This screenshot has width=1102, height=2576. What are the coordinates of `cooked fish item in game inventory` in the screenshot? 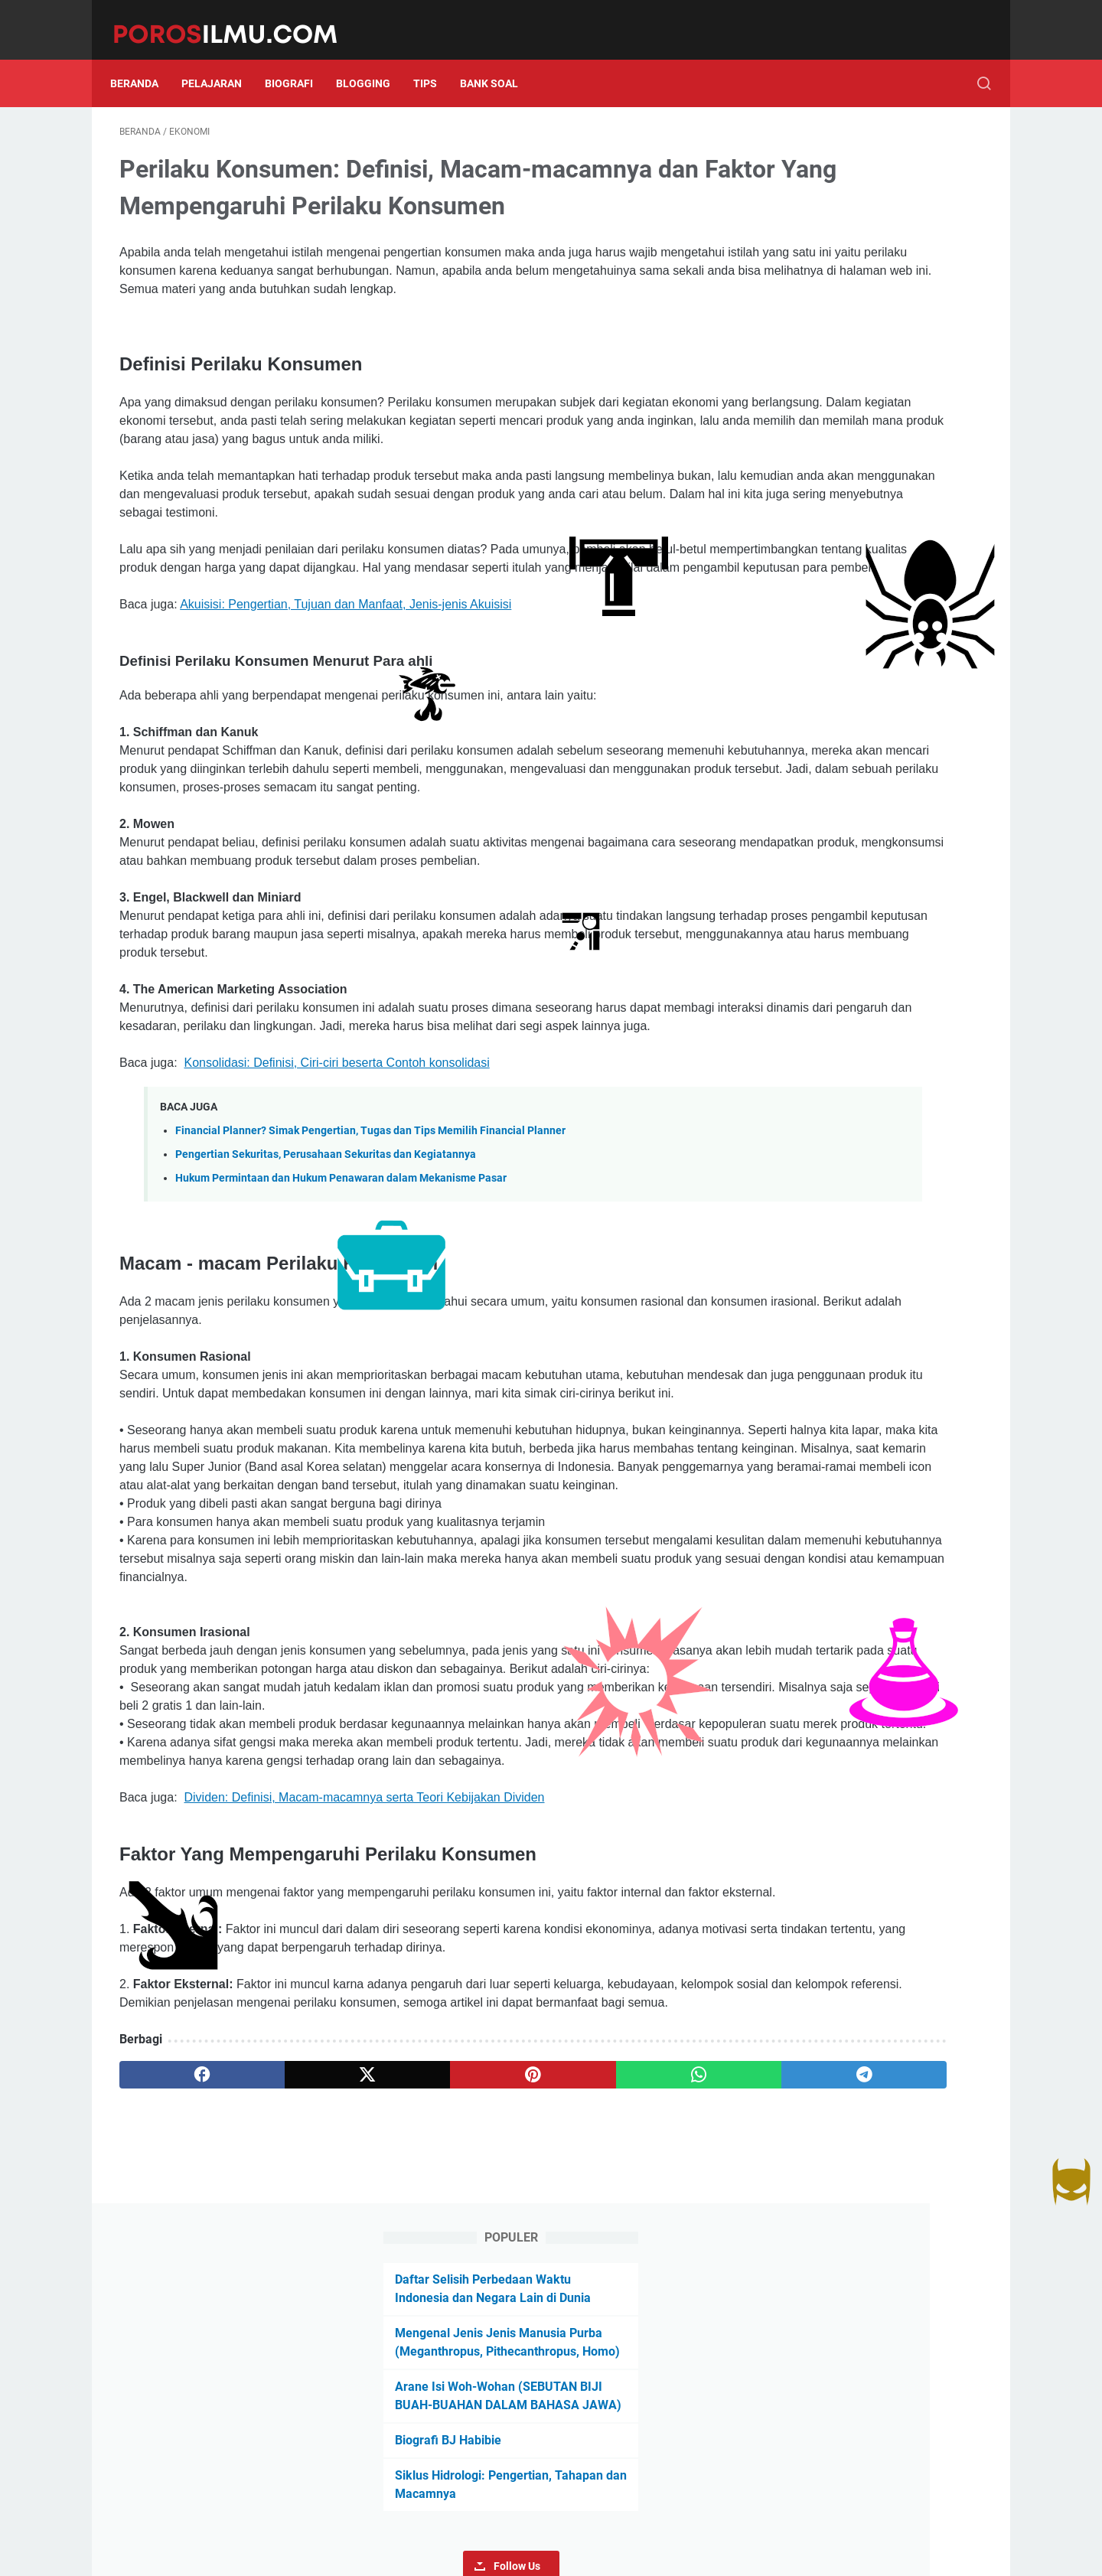 It's located at (427, 694).